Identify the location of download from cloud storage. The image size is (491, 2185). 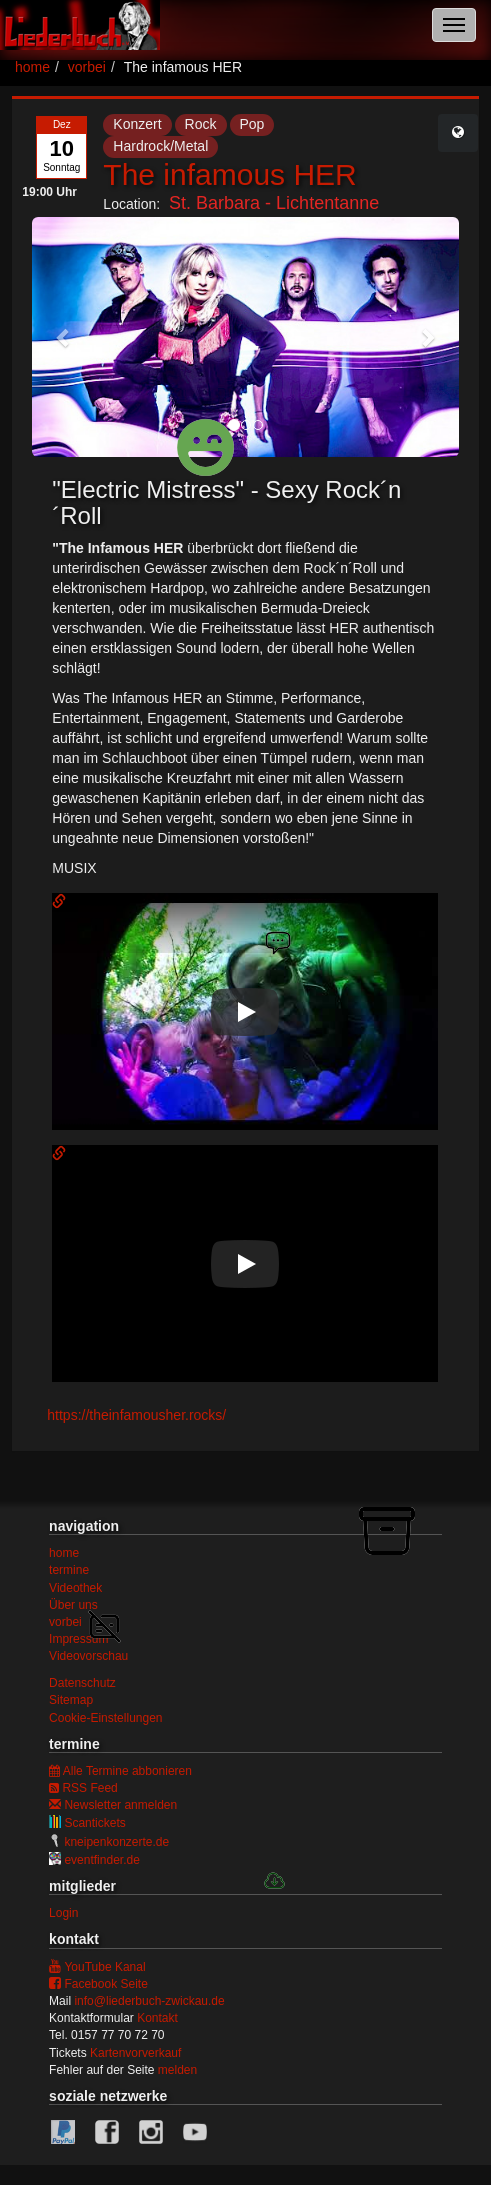
(274, 1880).